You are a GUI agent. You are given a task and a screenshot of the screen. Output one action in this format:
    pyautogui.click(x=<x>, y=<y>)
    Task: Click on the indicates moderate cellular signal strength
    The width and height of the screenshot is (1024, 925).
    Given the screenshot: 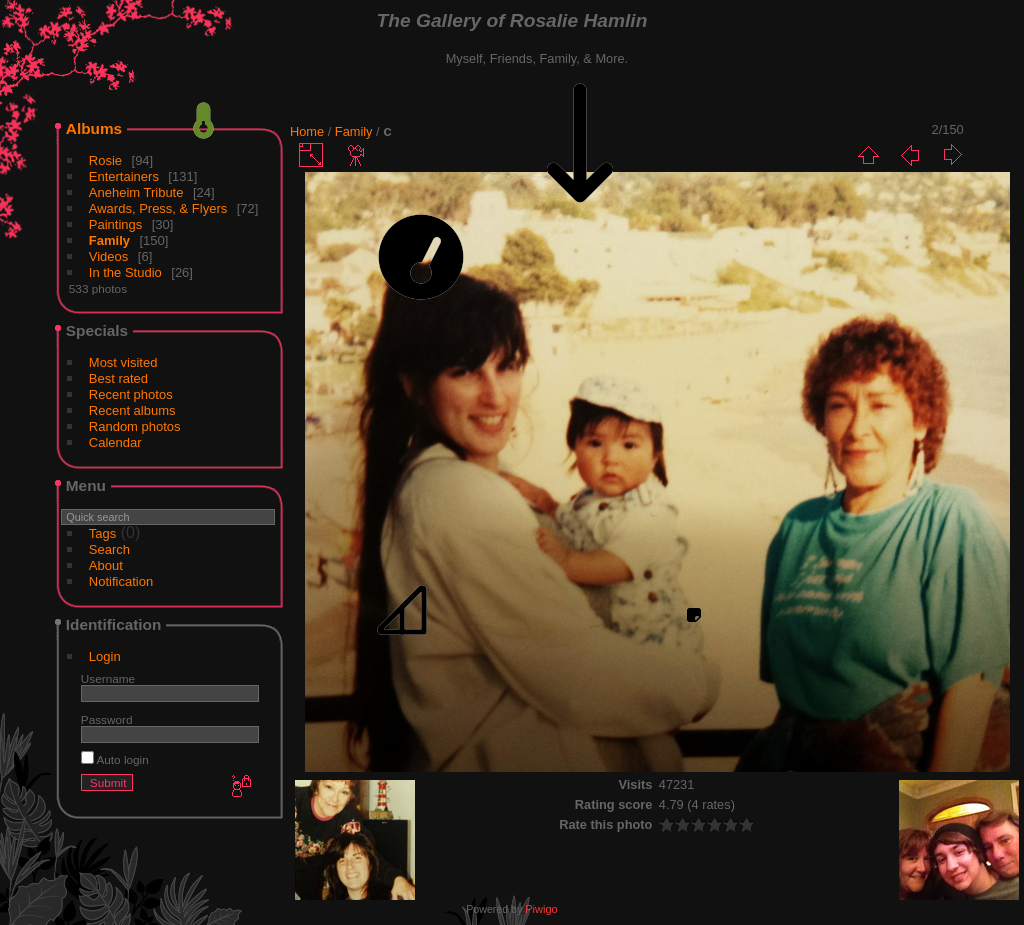 What is the action you would take?
    pyautogui.click(x=402, y=610)
    